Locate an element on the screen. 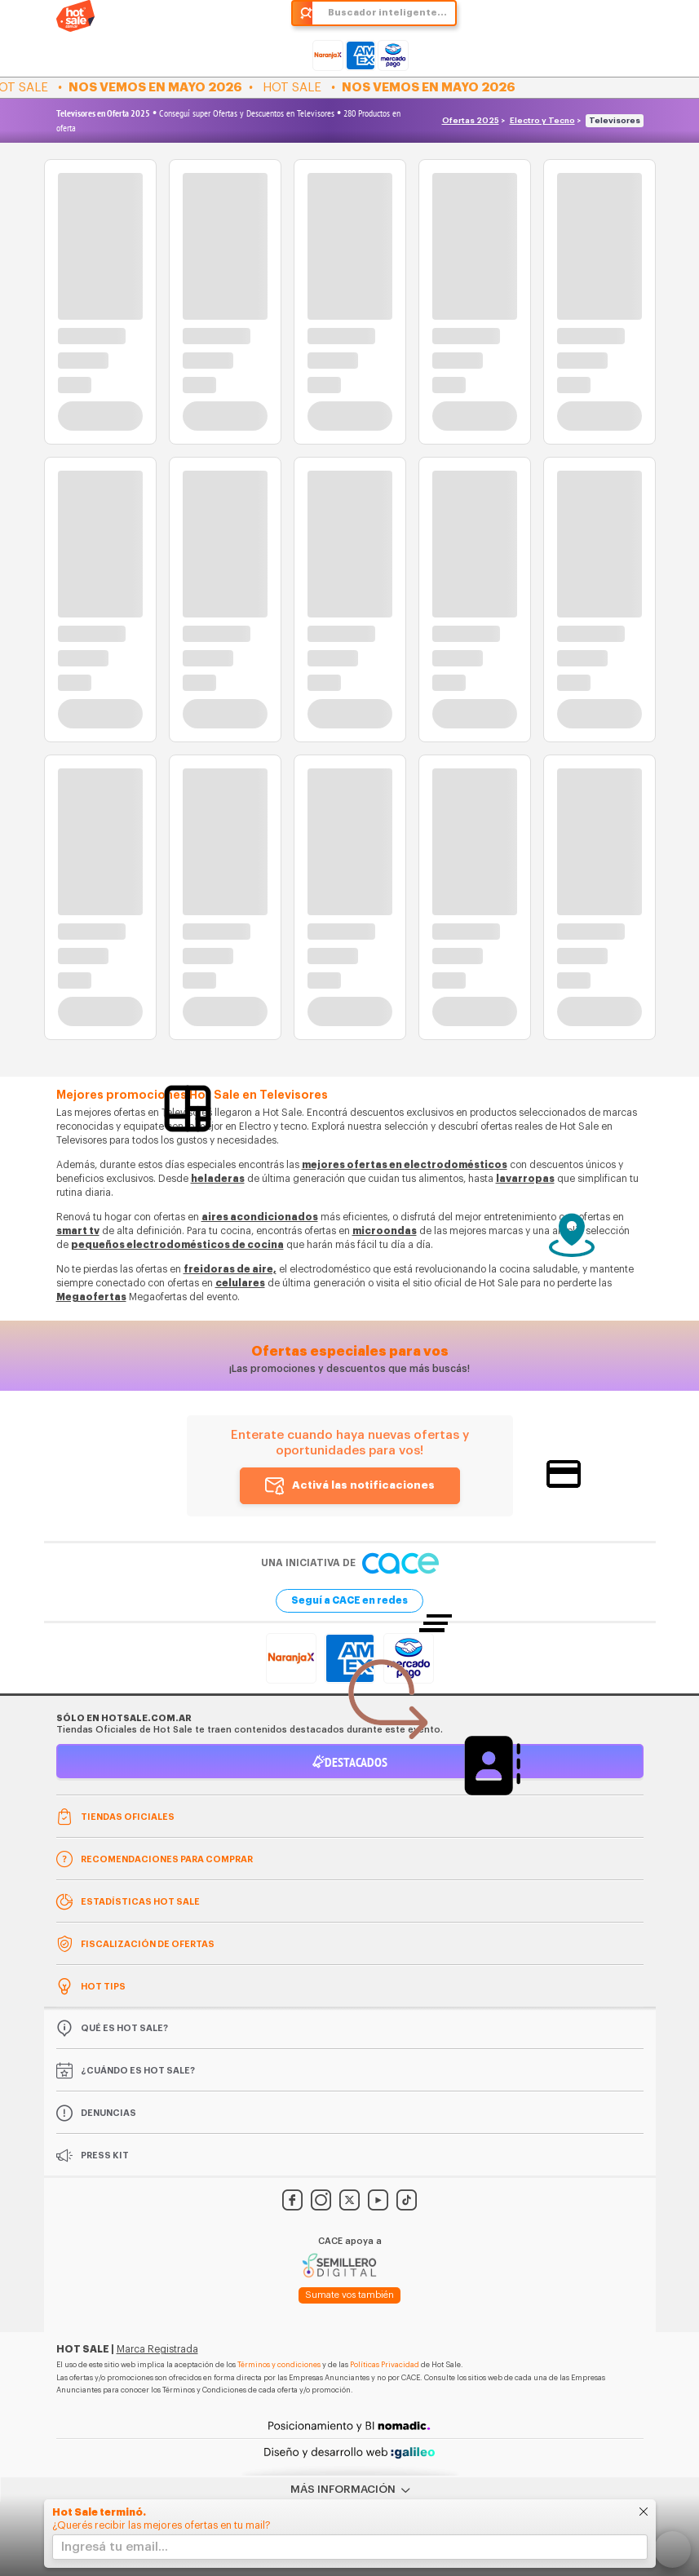 The image size is (699, 2576). view location area or zone on map is located at coordinates (572, 1236).